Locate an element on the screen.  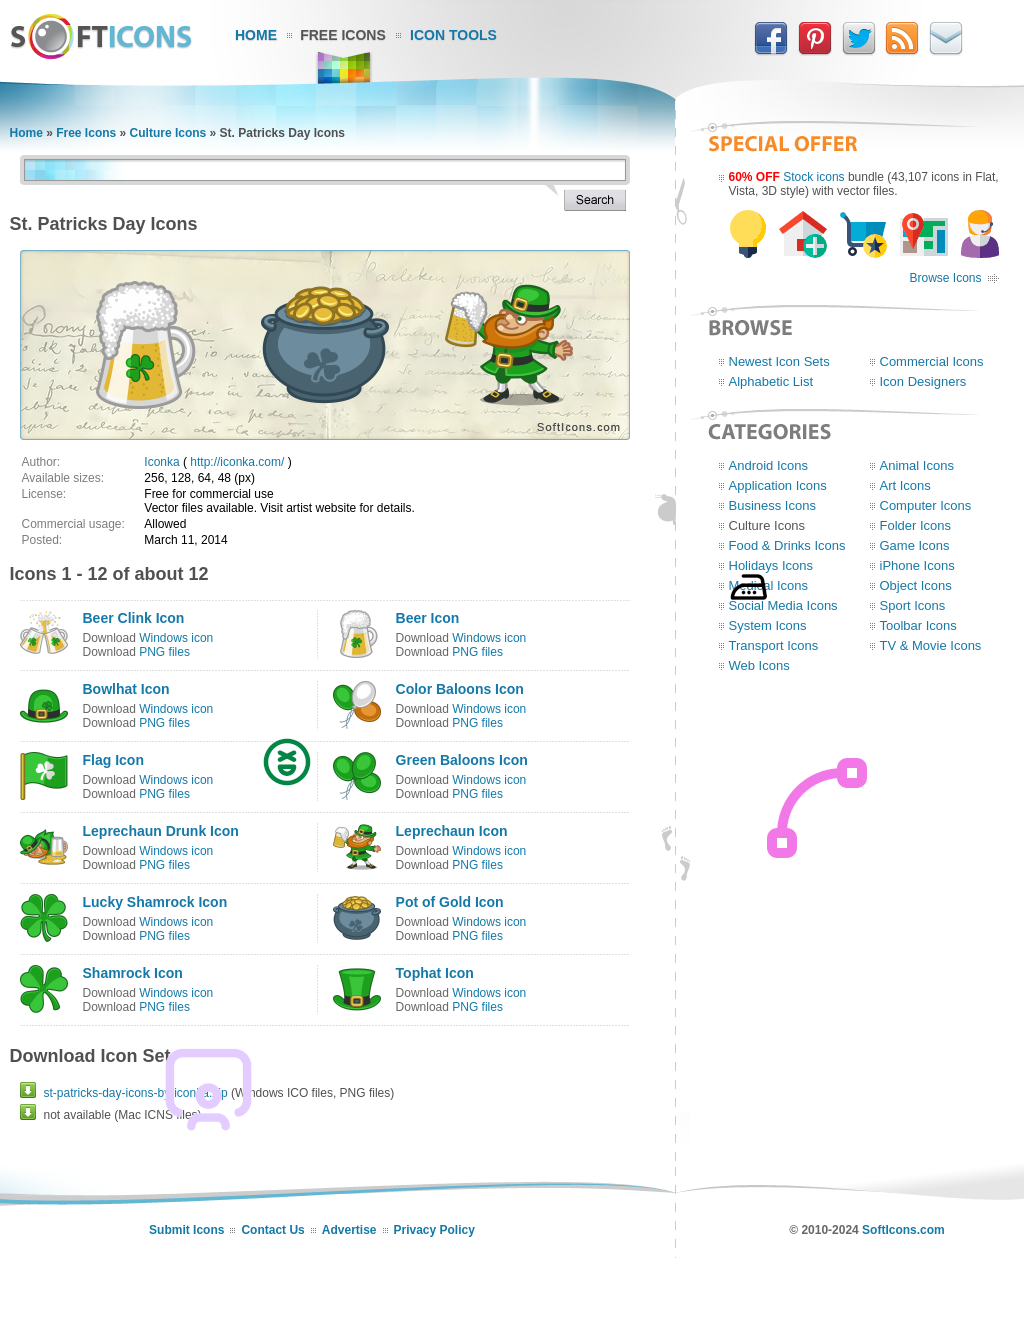
select high heat ironing setting is located at coordinates (749, 587).